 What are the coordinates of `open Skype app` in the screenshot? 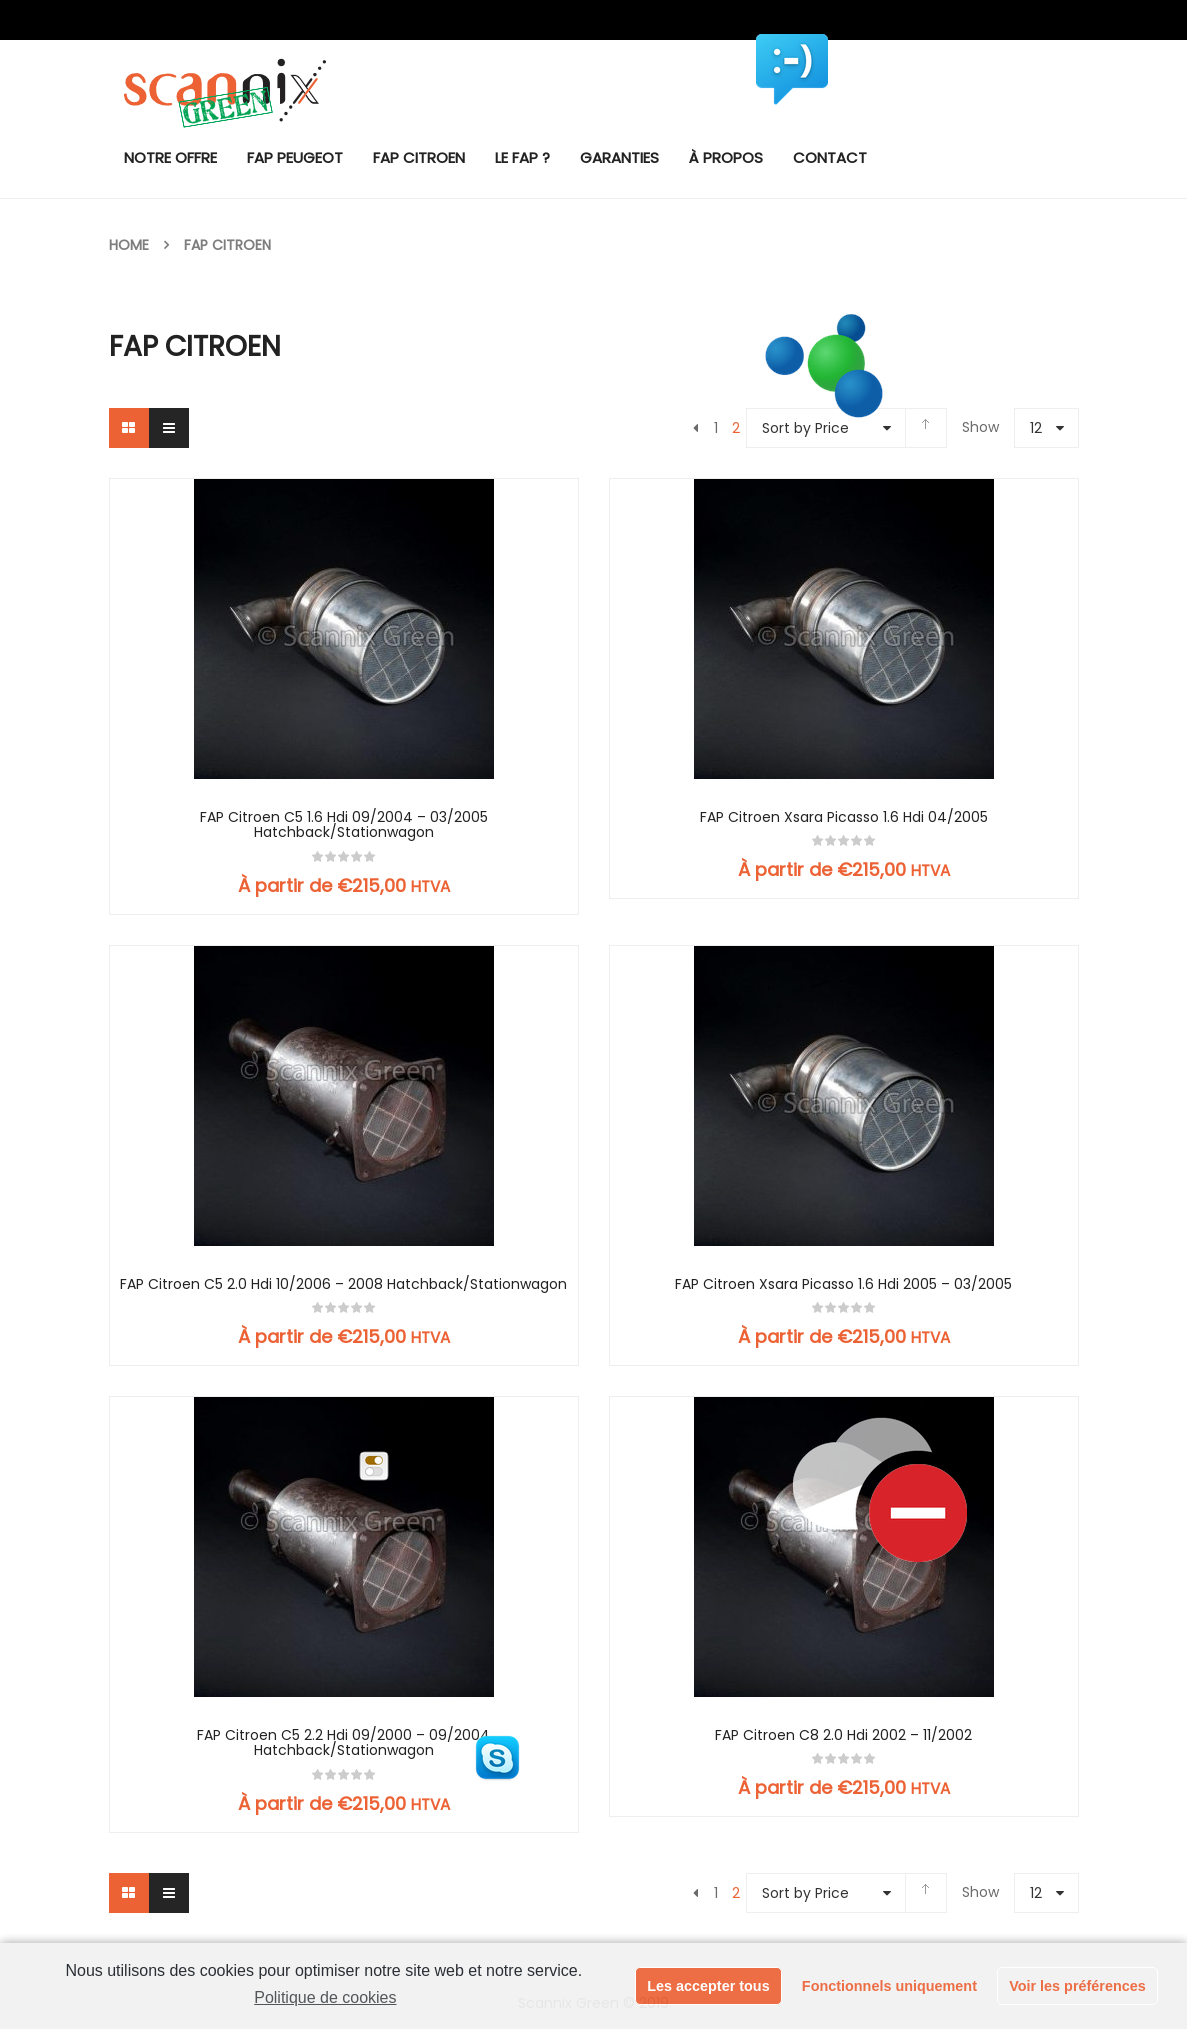 It's located at (497, 1757).